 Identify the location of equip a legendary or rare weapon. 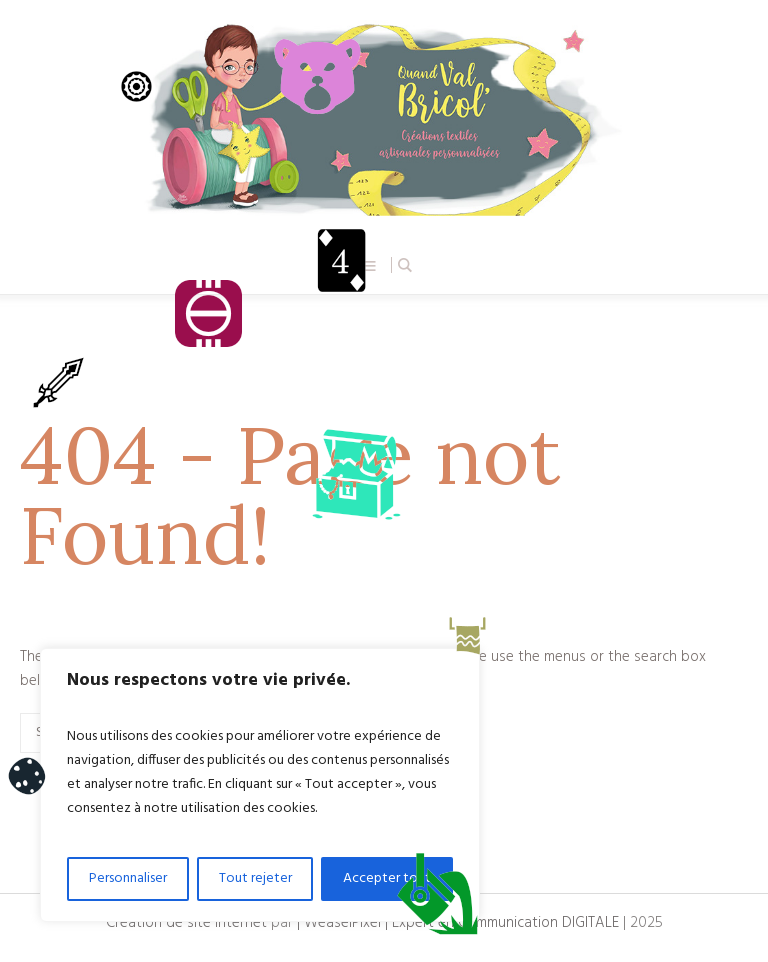
(58, 382).